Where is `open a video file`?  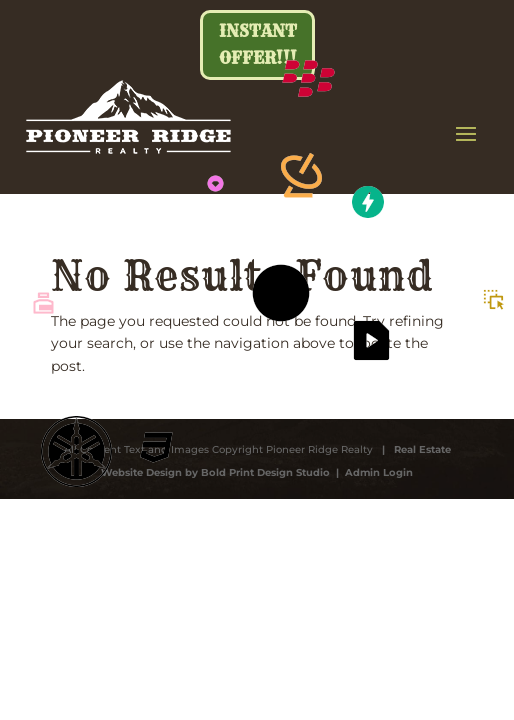
open a video file is located at coordinates (371, 340).